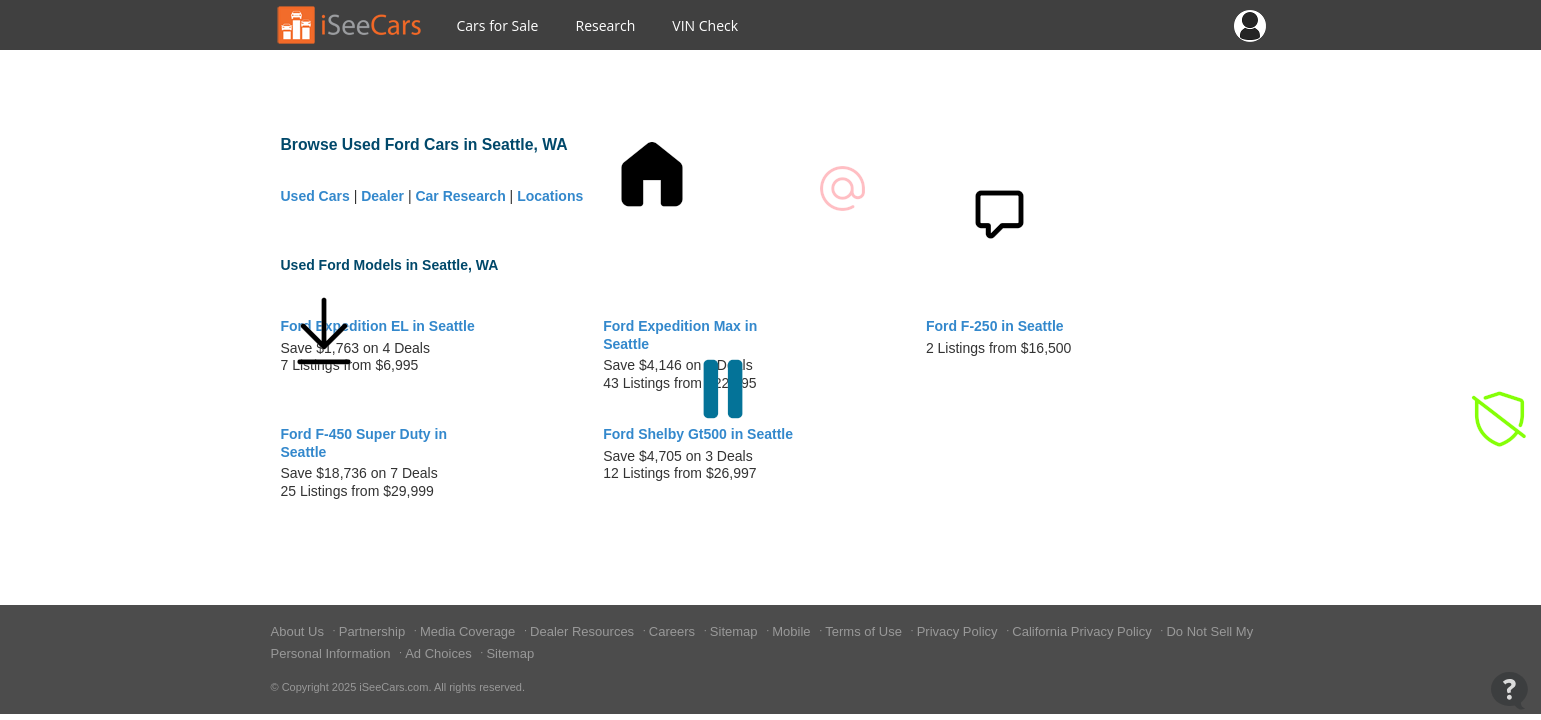 The image size is (1541, 720). What do you see at coordinates (999, 214) in the screenshot?
I see `open comments section` at bounding box center [999, 214].